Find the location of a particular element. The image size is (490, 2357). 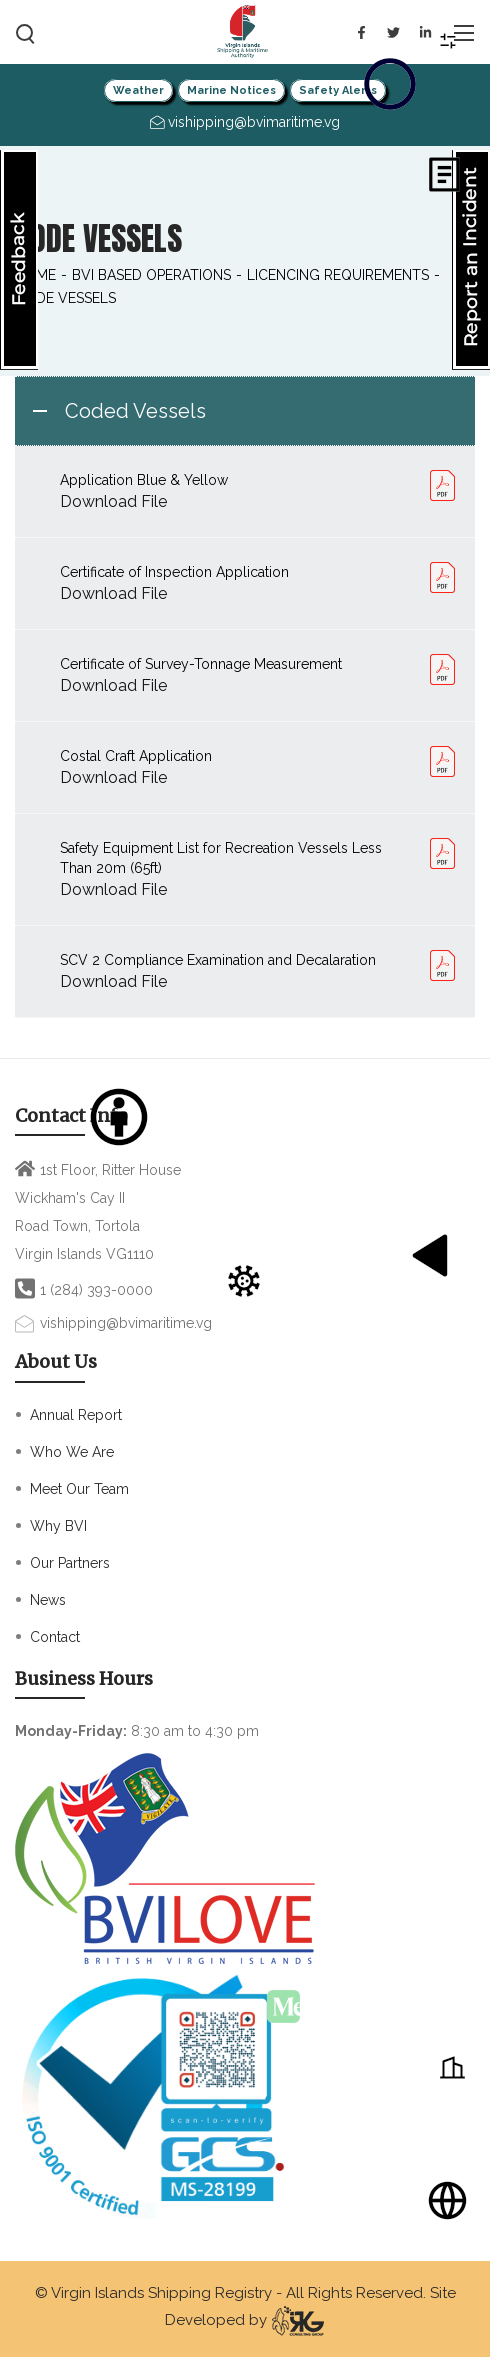

indicates creative commons attribution required is located at coordinates (119, 1117).